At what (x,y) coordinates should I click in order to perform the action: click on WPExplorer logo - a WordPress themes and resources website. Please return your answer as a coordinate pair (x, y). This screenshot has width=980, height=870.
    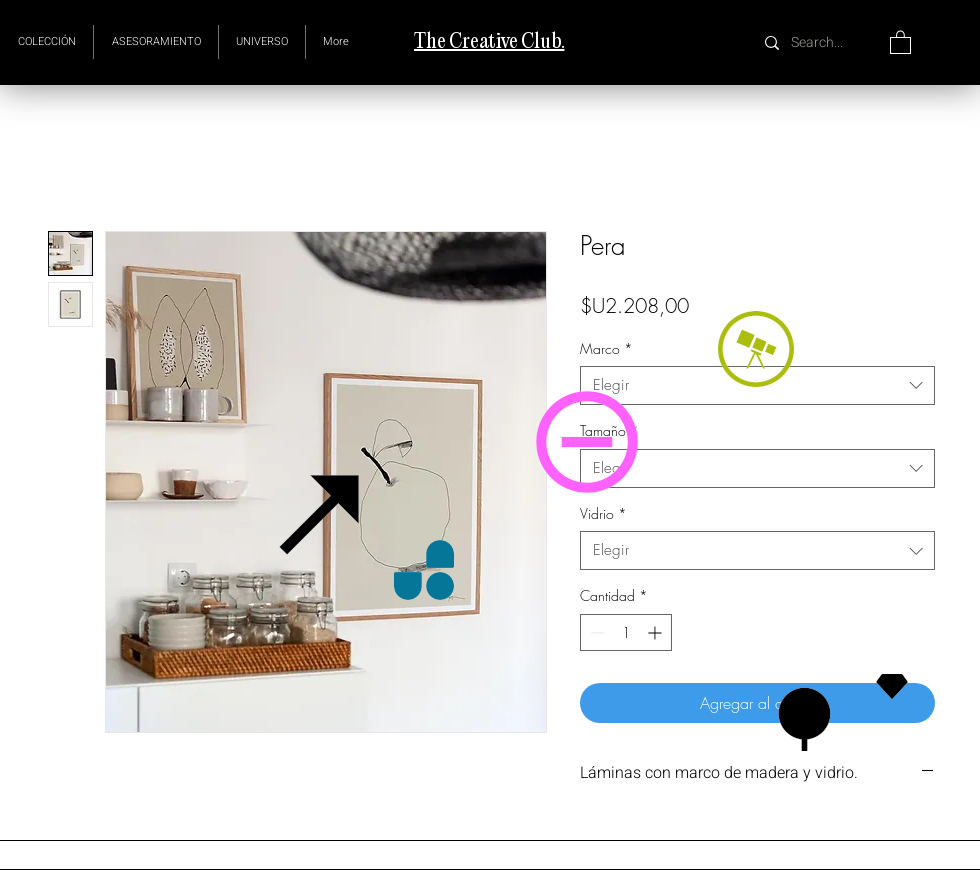
    Looking at the image, I should click on (756, 349).